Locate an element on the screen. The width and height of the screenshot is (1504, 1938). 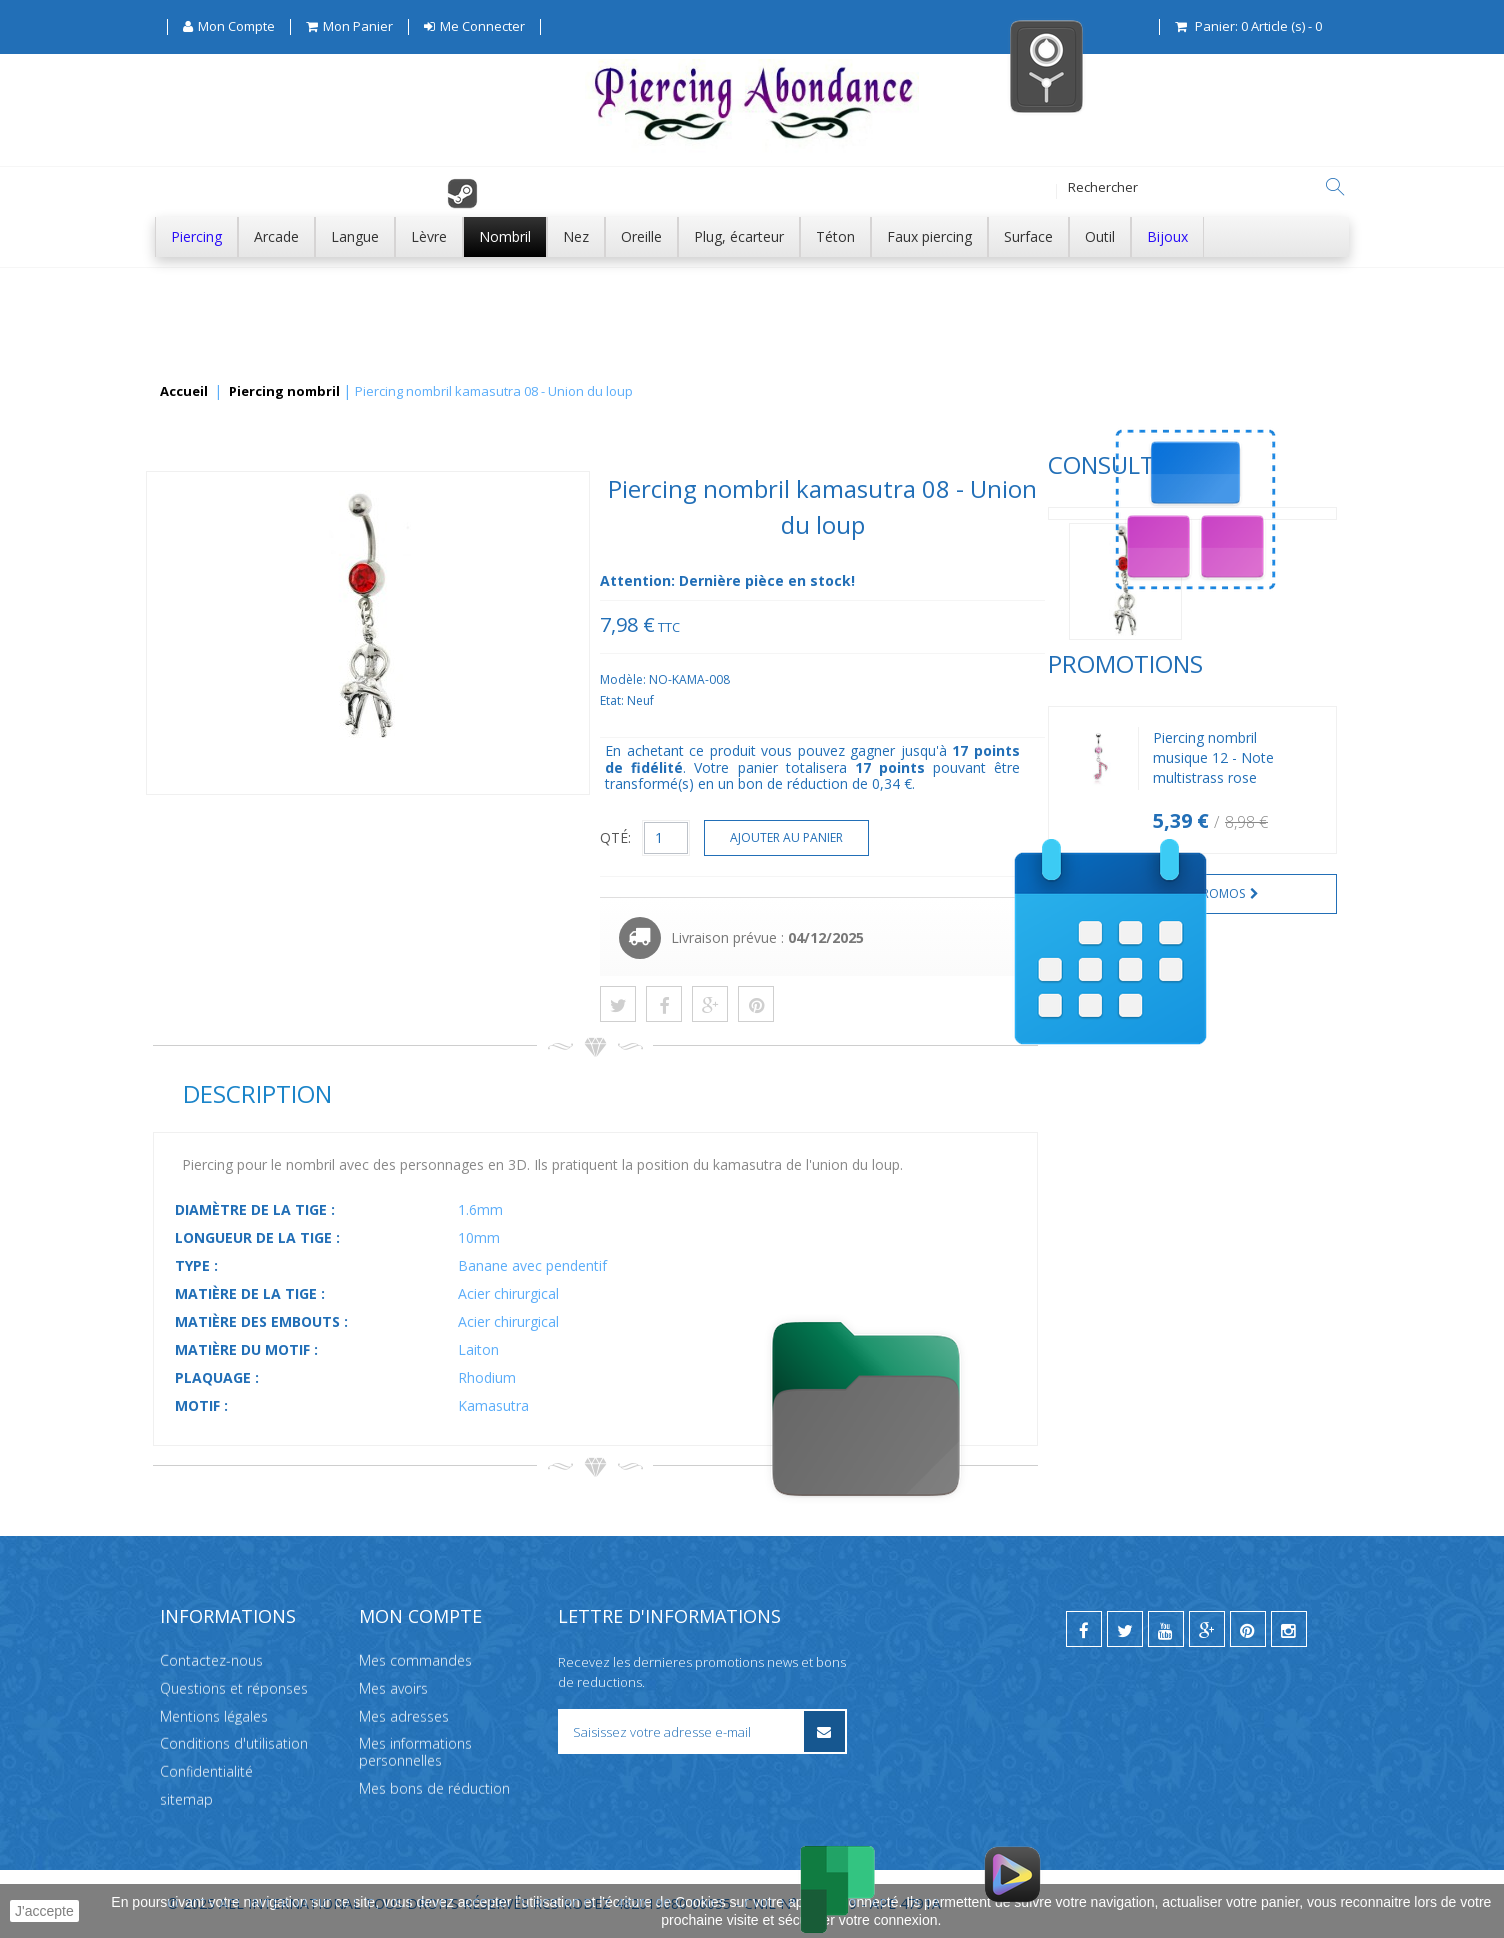
open glide media player app is located at coordinates (1012, 1874).